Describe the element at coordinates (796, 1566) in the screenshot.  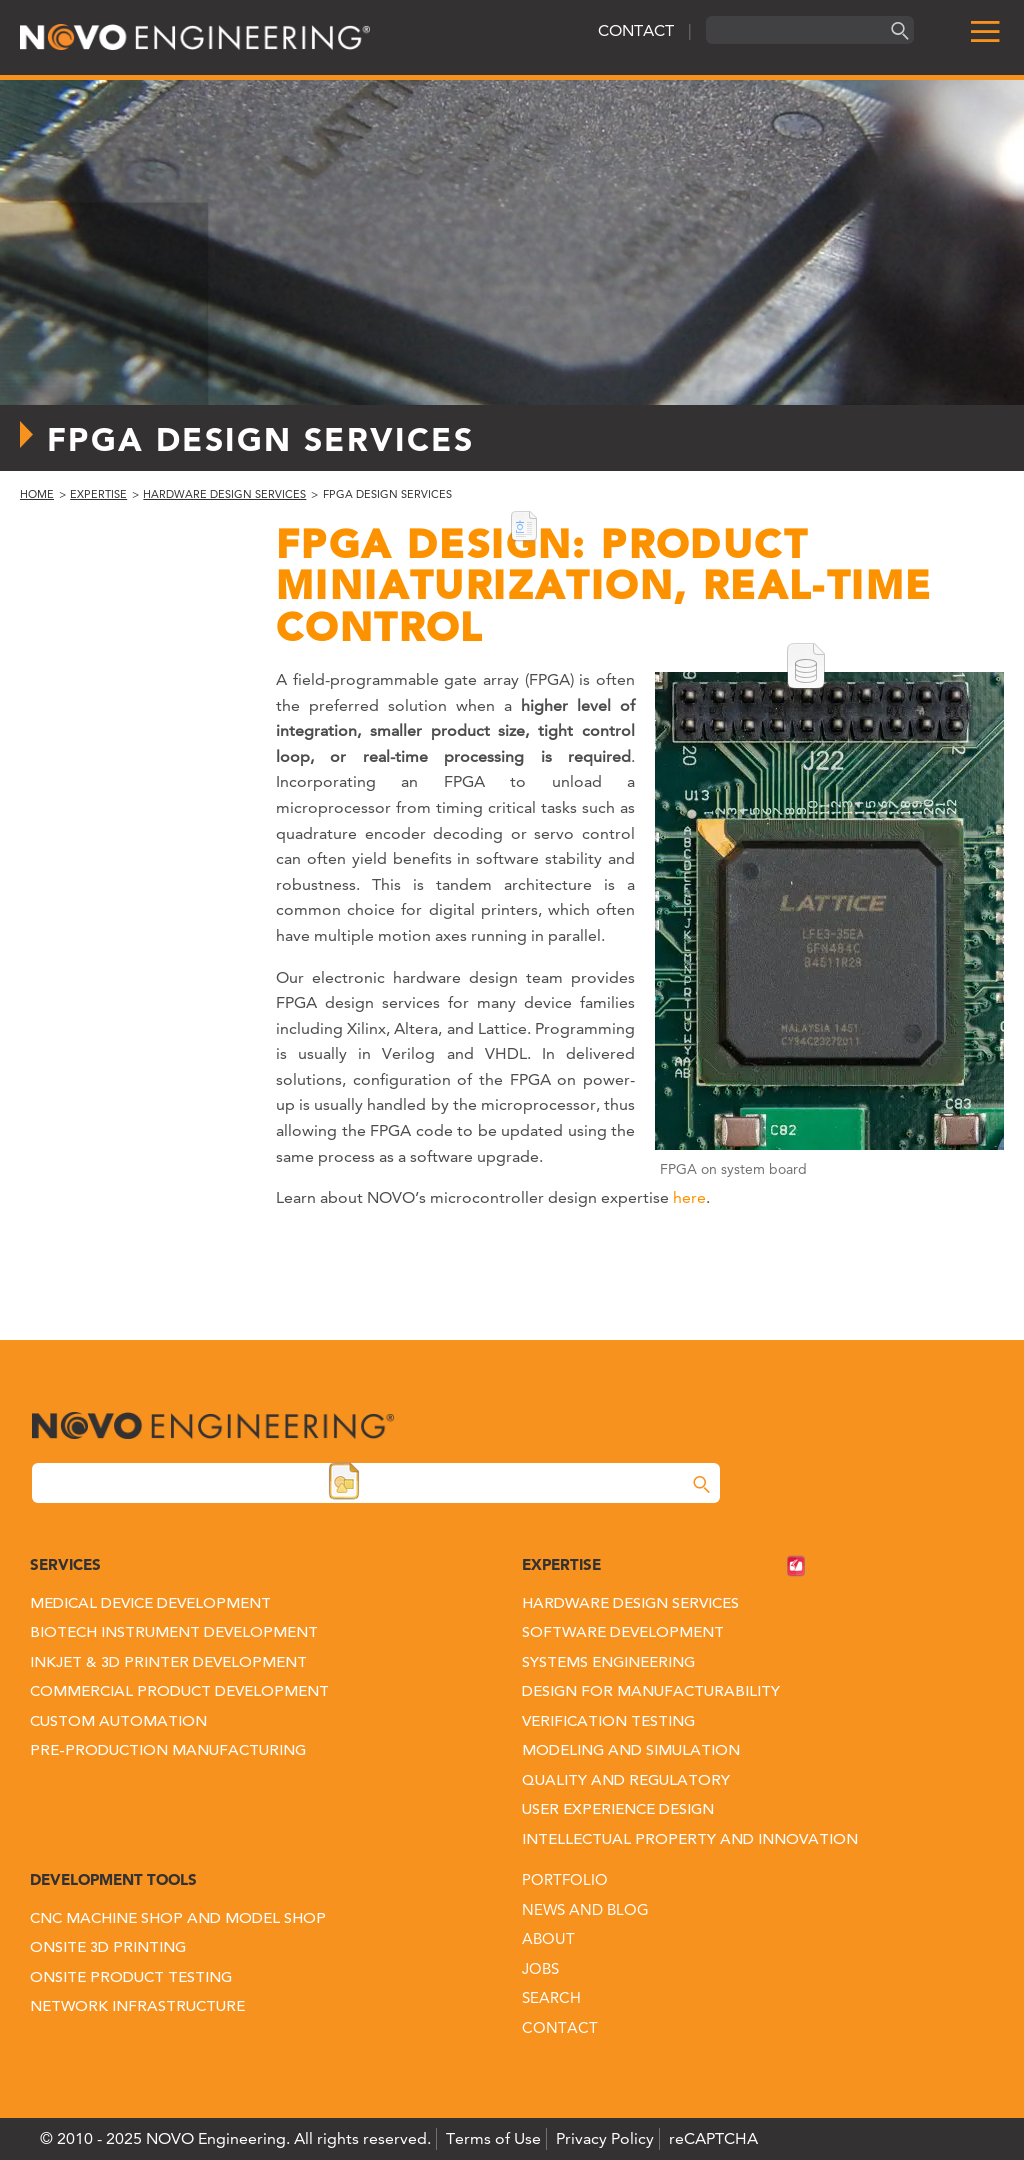
I see `an eps vector file` at that location.